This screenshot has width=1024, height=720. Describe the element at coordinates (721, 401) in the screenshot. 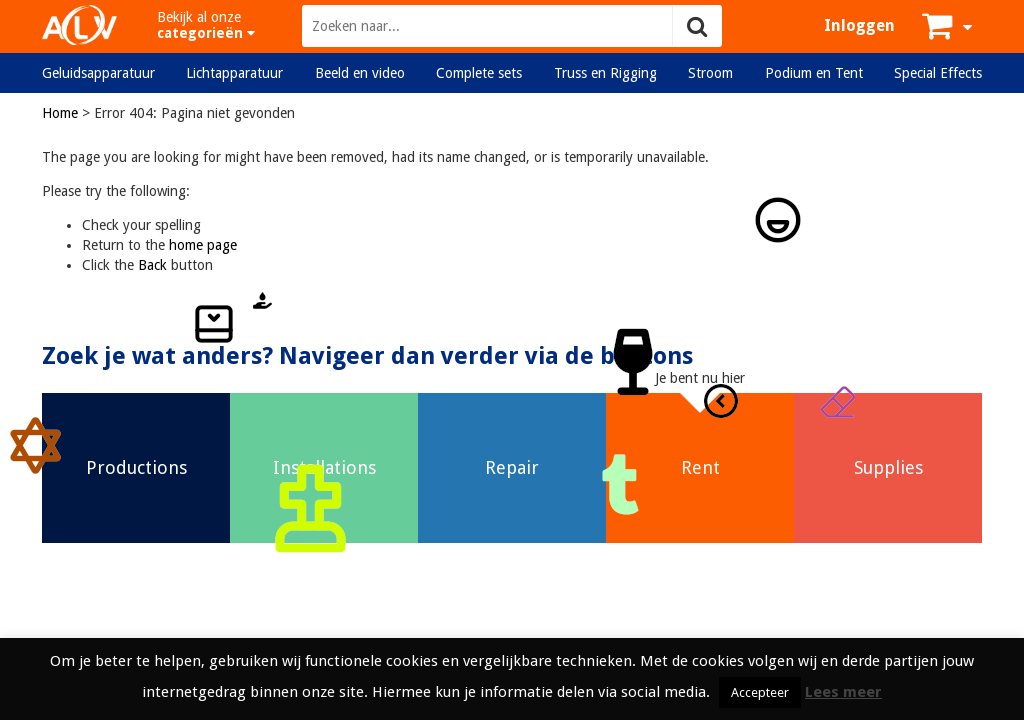

I see `go back to the previous screen` at that location.